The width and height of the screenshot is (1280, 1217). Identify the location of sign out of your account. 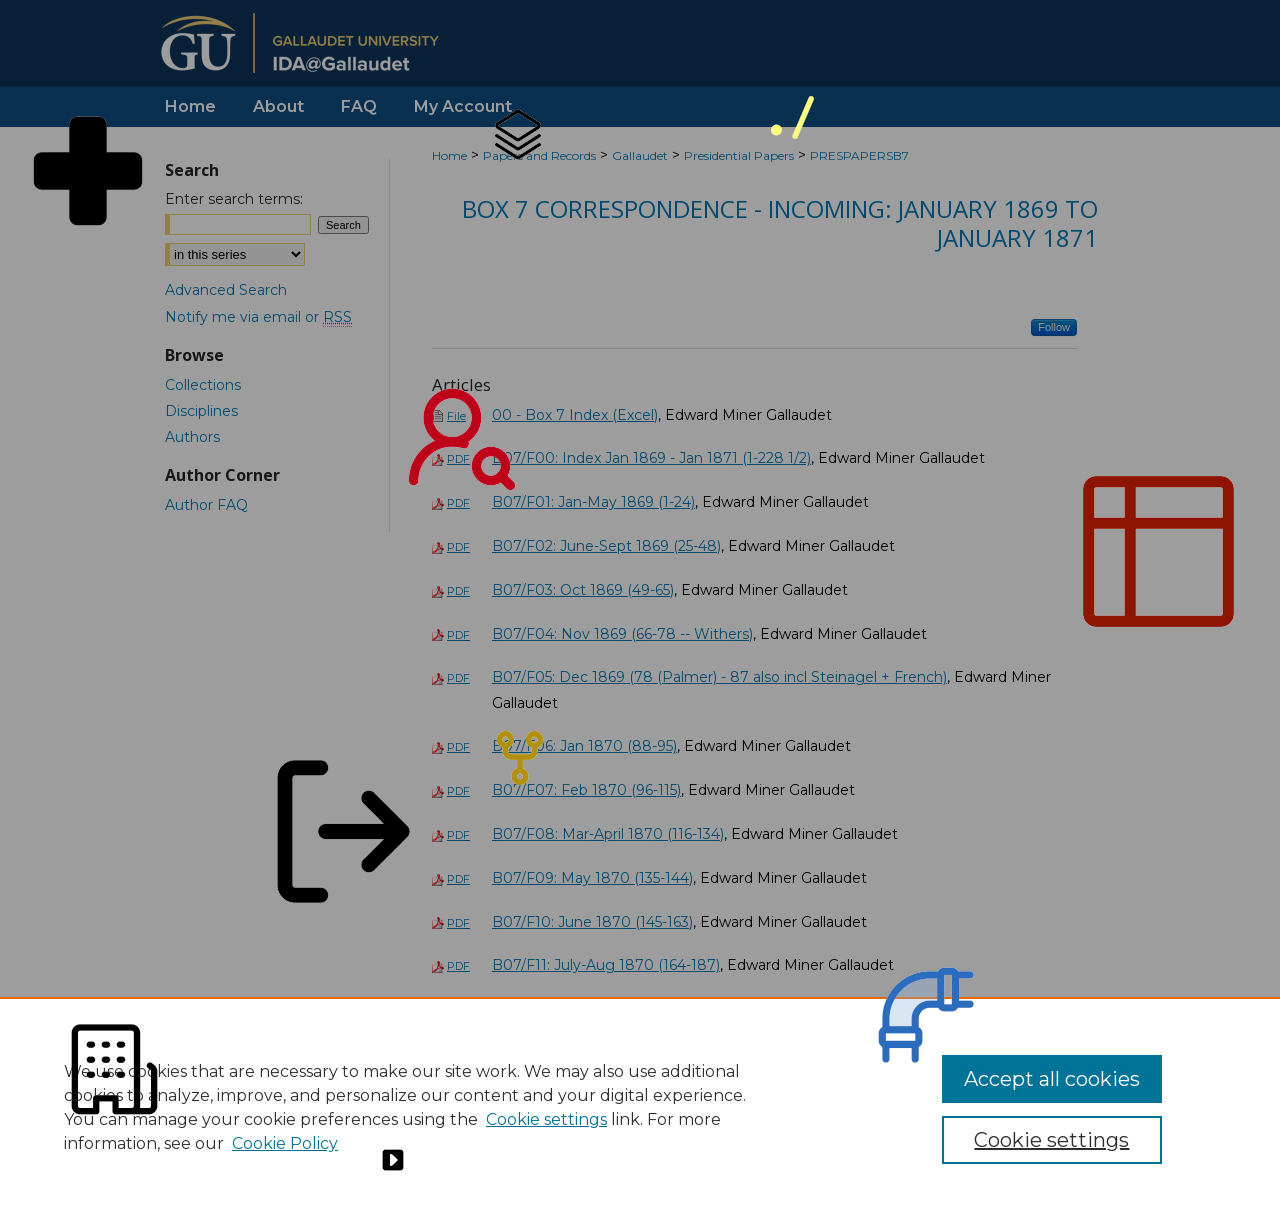
(338, 831).